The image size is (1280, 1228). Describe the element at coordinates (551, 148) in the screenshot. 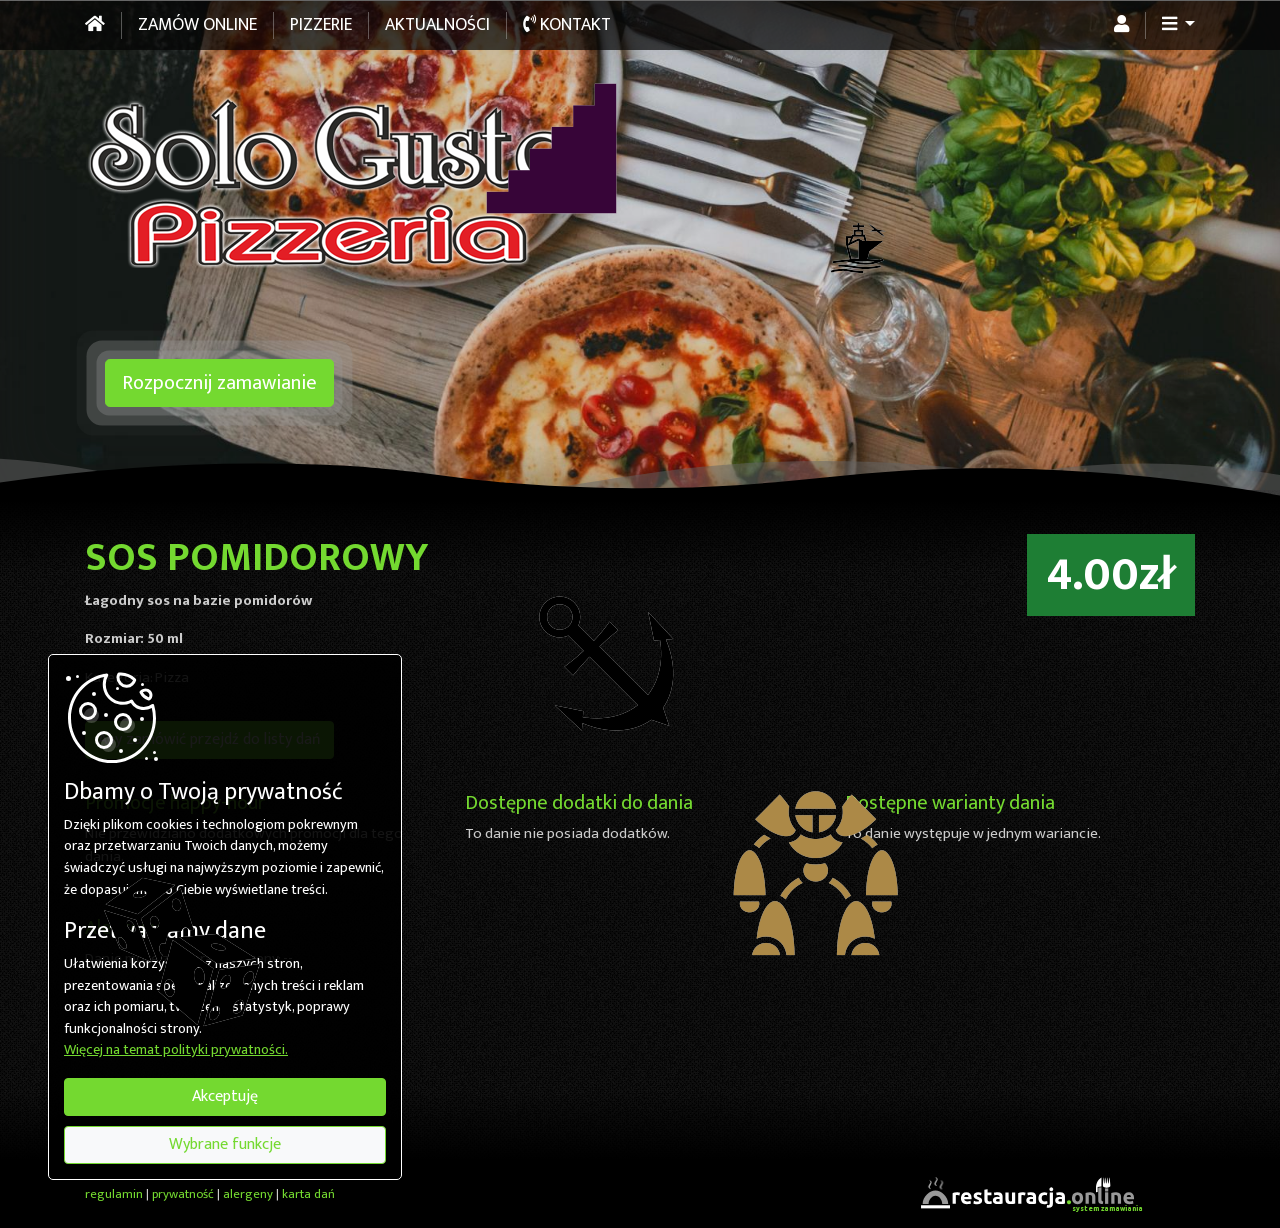

I see `navigate to stairs or stairwell` at that location.